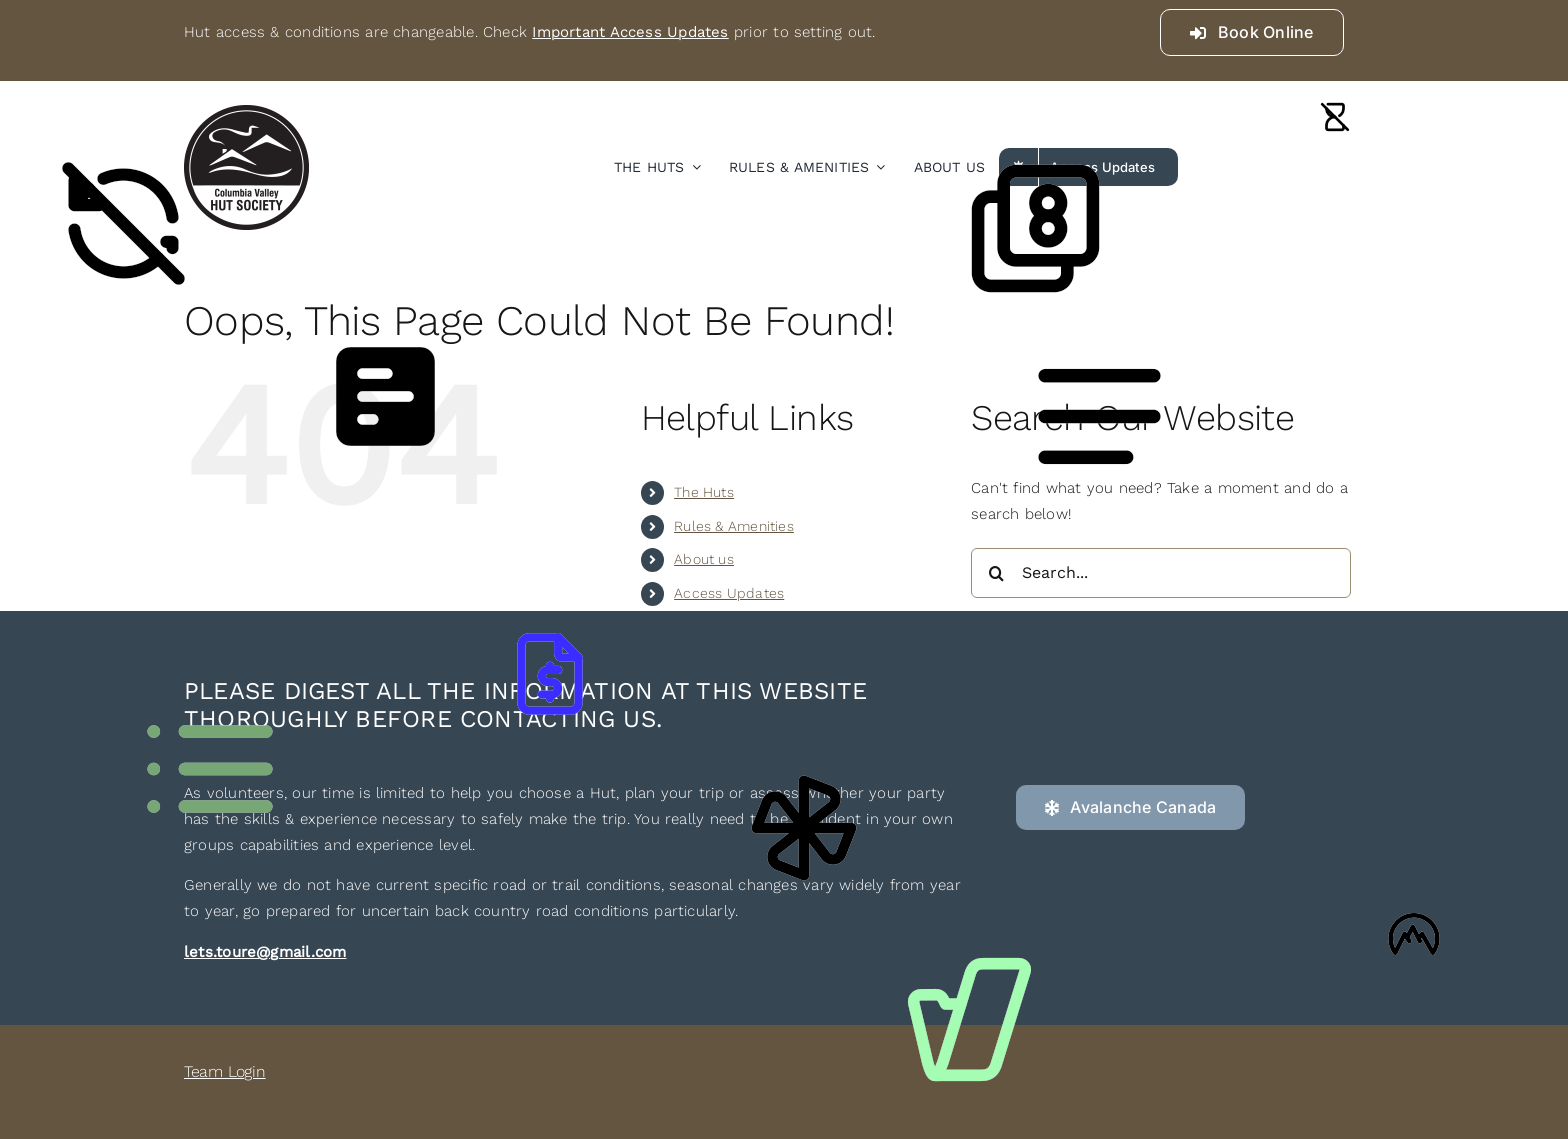 The image size is (1568, 1139). I want to click on view items in list format, so click(210, 769).